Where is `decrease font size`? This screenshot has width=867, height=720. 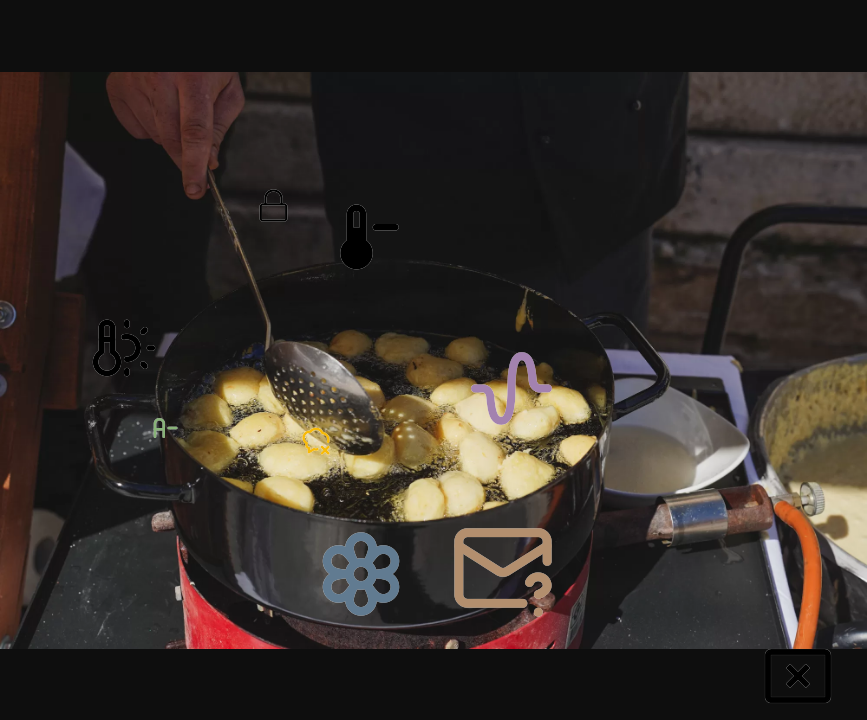 decrease font size is located at coordinates (165, 428).